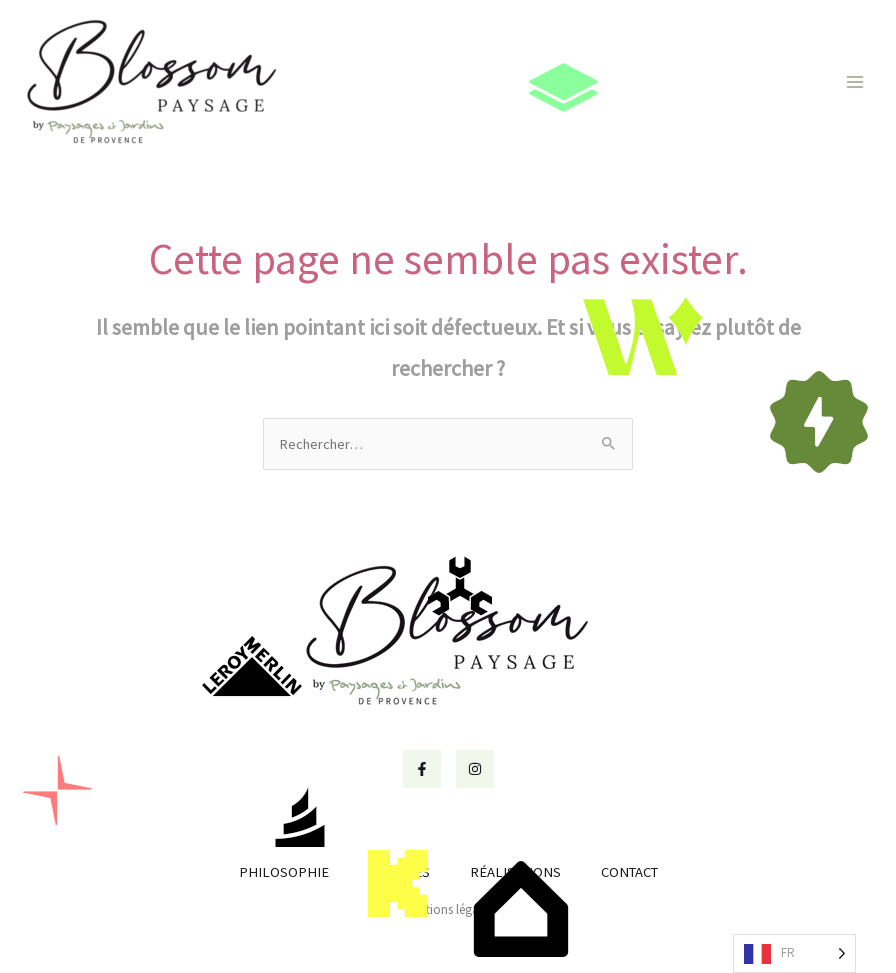  I want to click on open the Kick streaming app, so click(397, 883).